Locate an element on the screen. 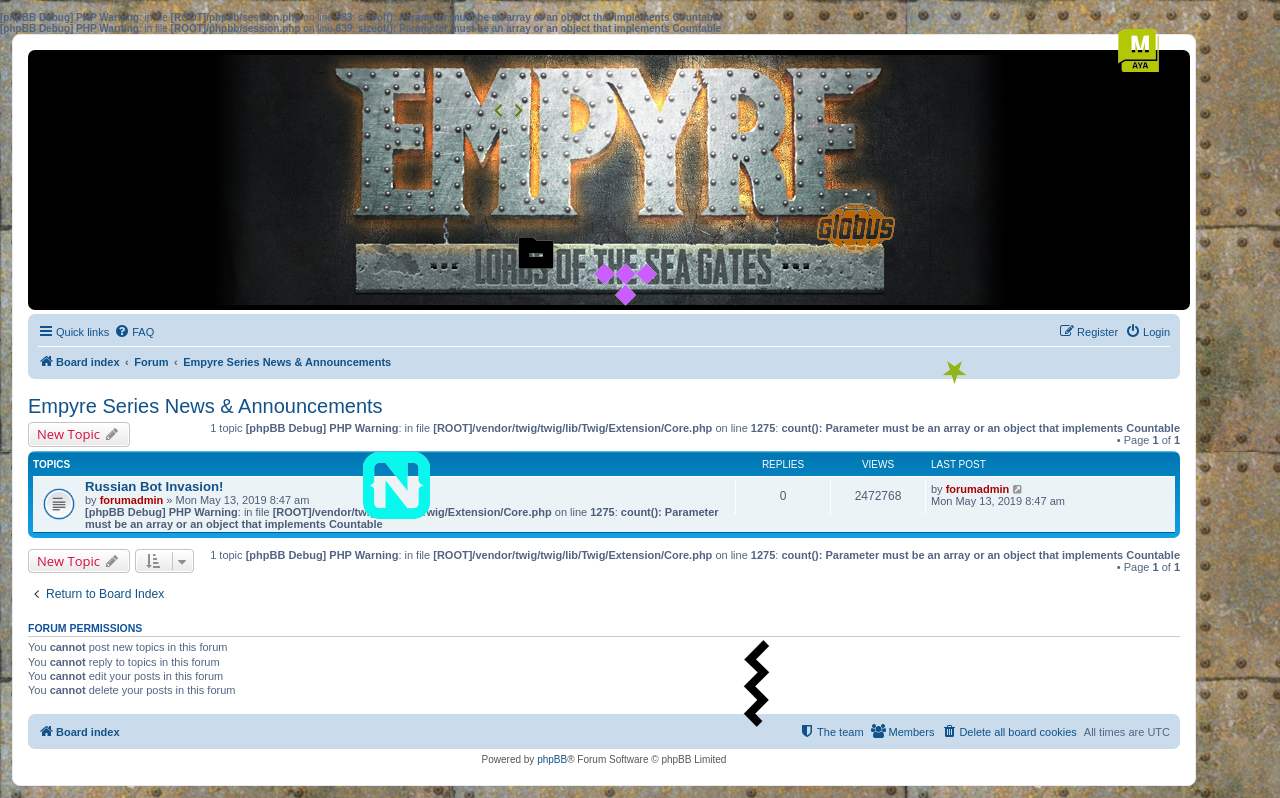 Image resolution: width=1280 pixels, height=798 pixels. open tidal music streaming app is located at coordinates (625, 284).